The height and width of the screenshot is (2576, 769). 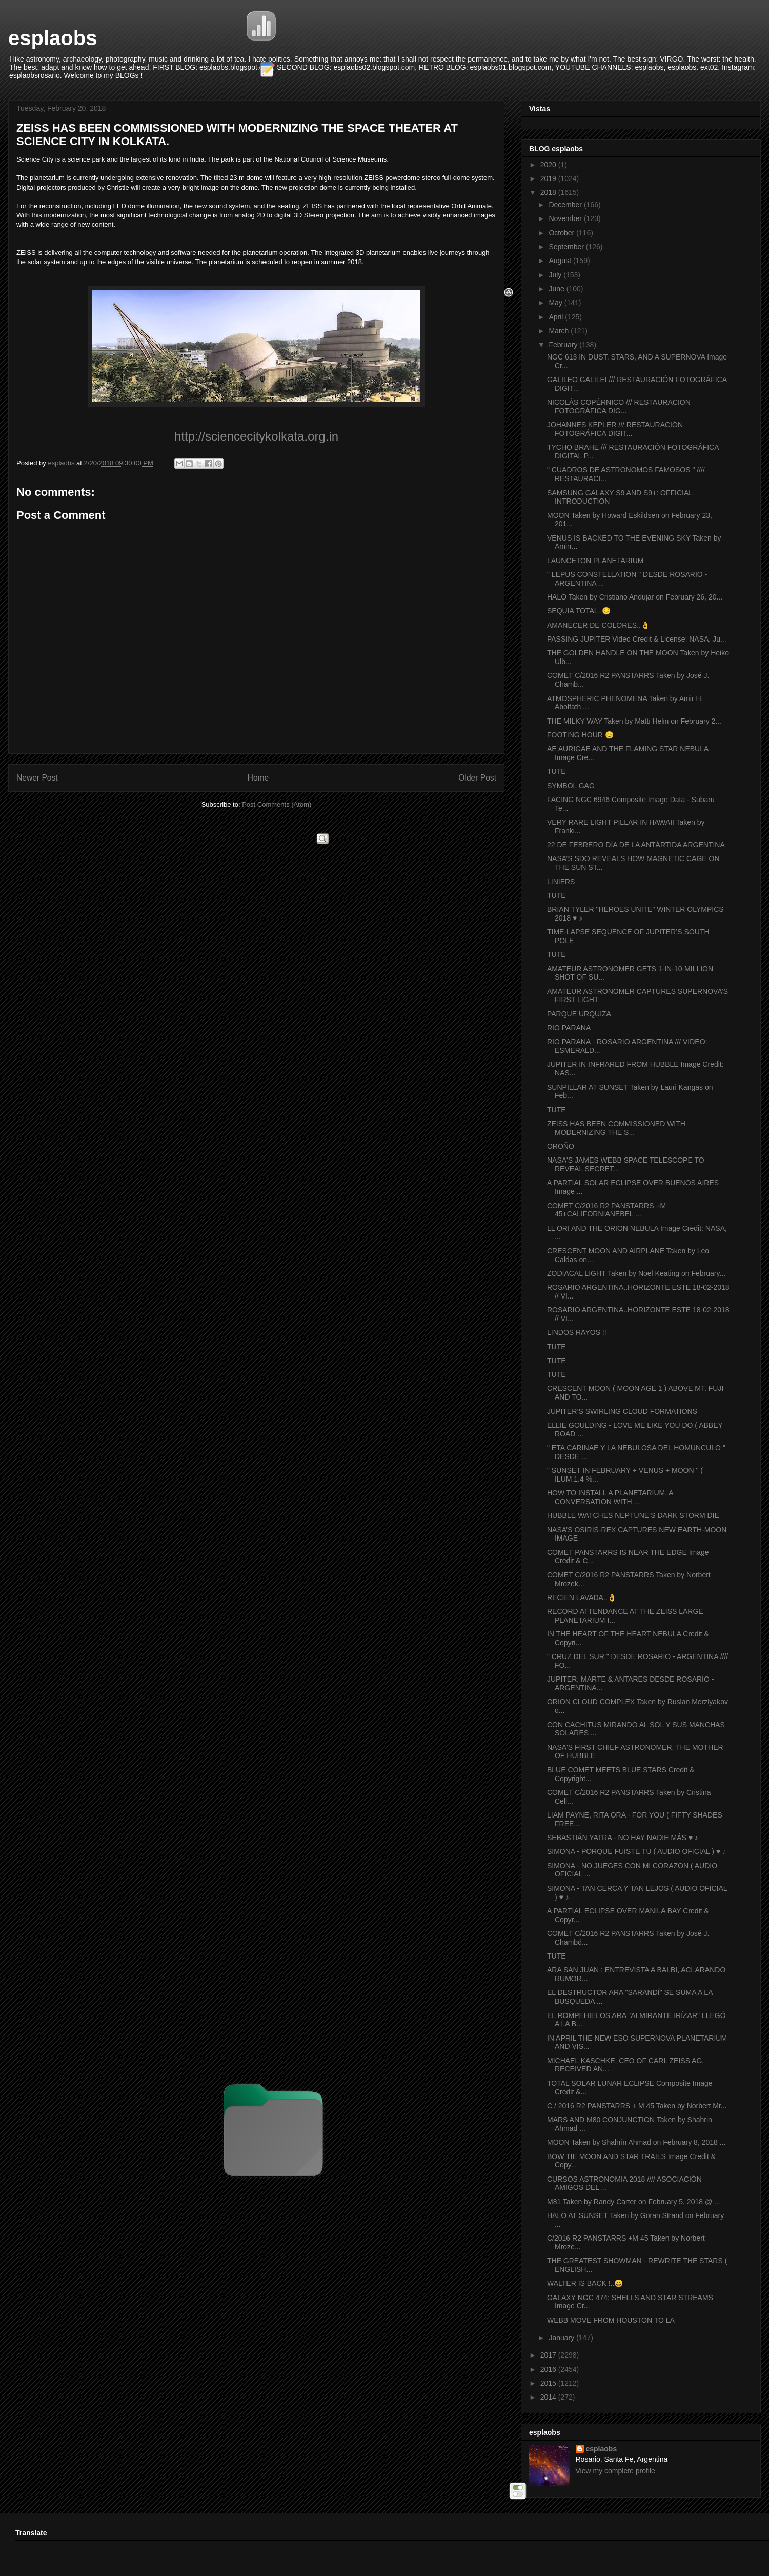 What do you see at coordinates (273, 2130) in the screenshot?
I see `open folder to view contents` at bounding box center [273, 2130].